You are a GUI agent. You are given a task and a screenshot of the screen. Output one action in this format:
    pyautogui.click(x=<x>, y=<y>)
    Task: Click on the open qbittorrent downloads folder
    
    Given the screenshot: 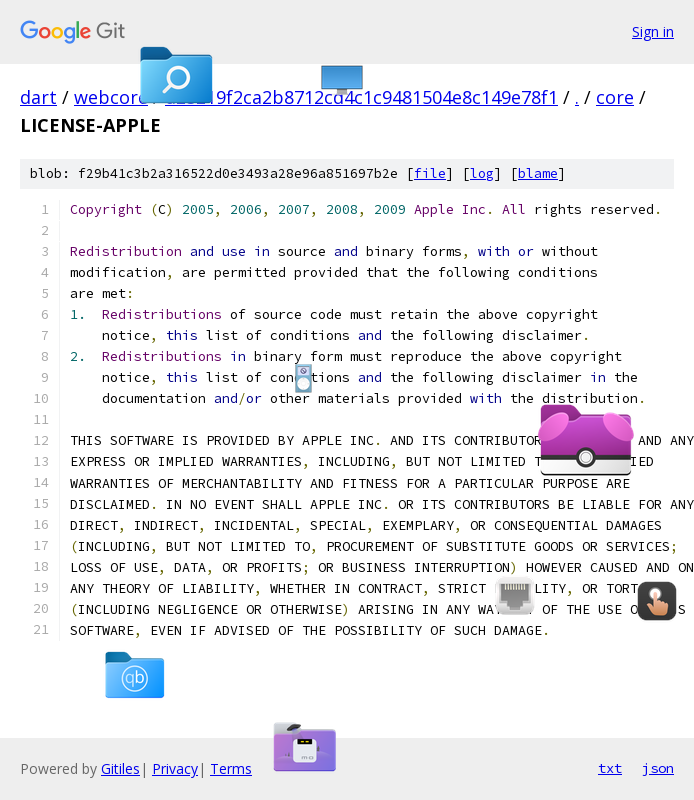 What is the action you would take?
    pyautogui.click(x=134, y=676)
    